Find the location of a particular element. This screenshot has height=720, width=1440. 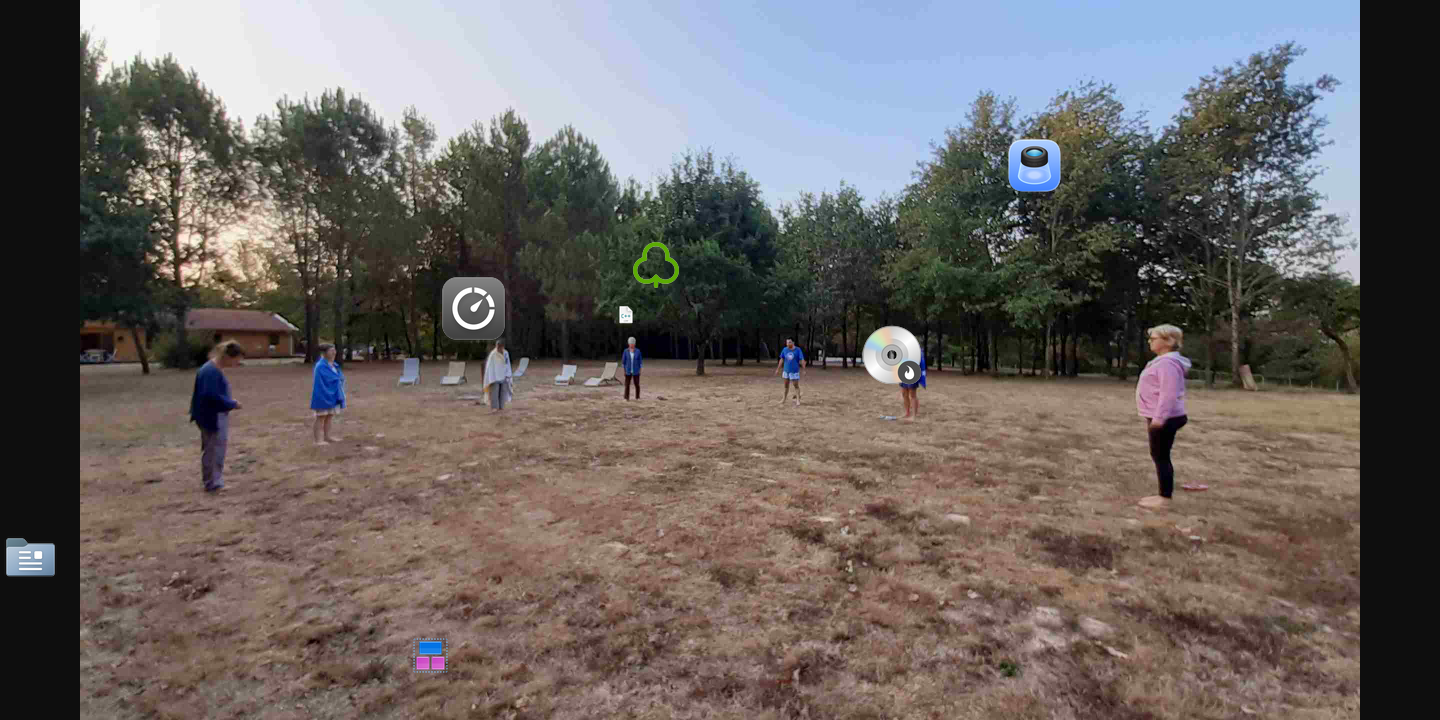

a C++ source code file is located at coordinates (626, 315).